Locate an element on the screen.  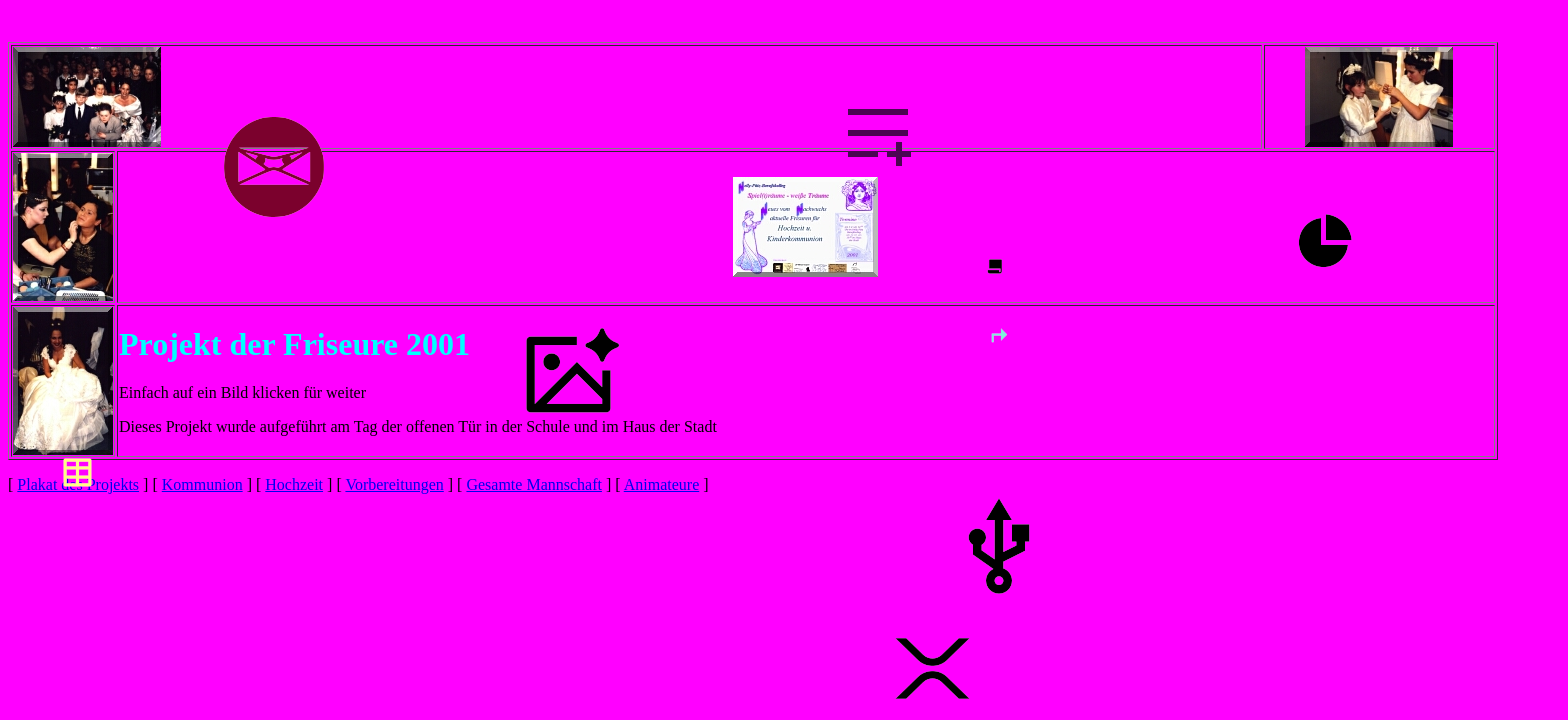
connect a USB device is located at coordinates (999, 546).